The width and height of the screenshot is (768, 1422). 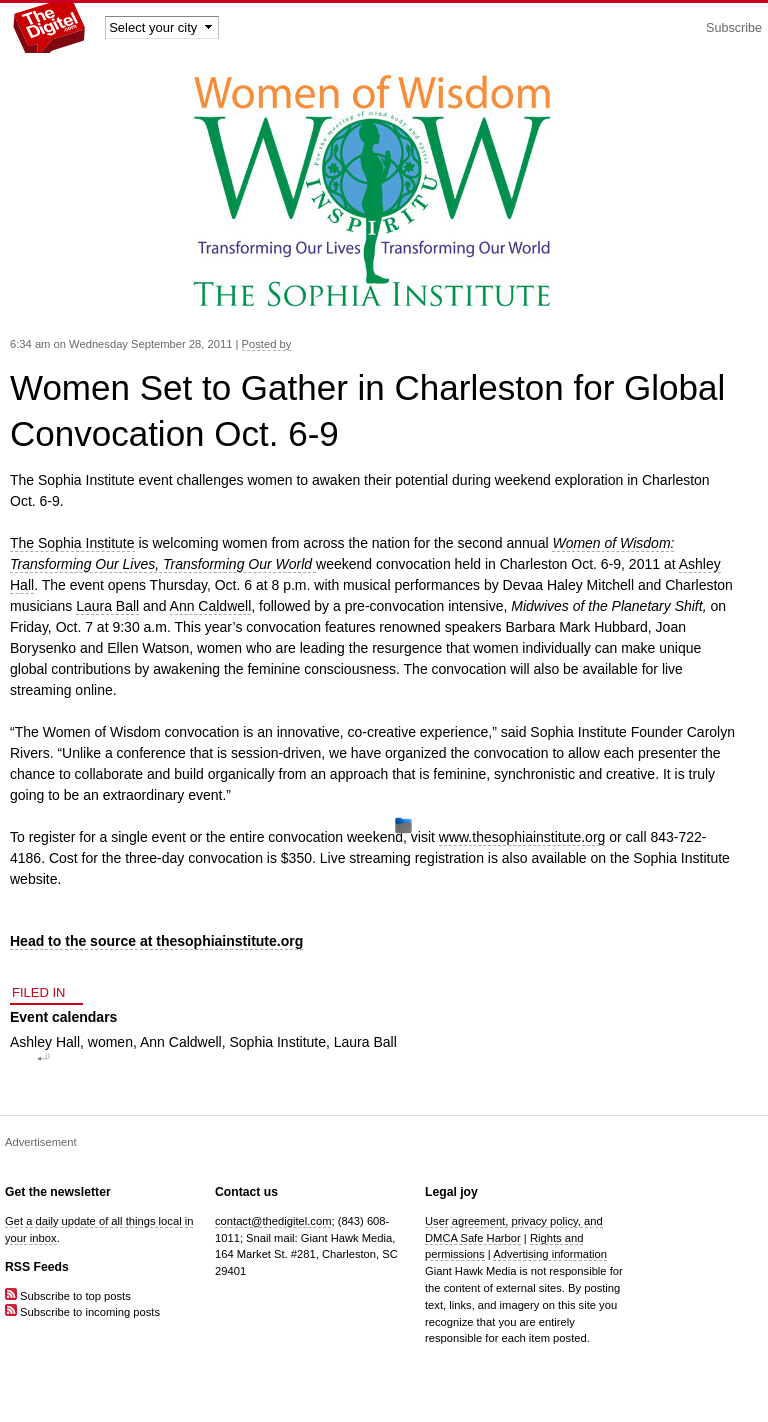 I want to click on reply to all recipients in an email thread, so click(x=43, y=1057).